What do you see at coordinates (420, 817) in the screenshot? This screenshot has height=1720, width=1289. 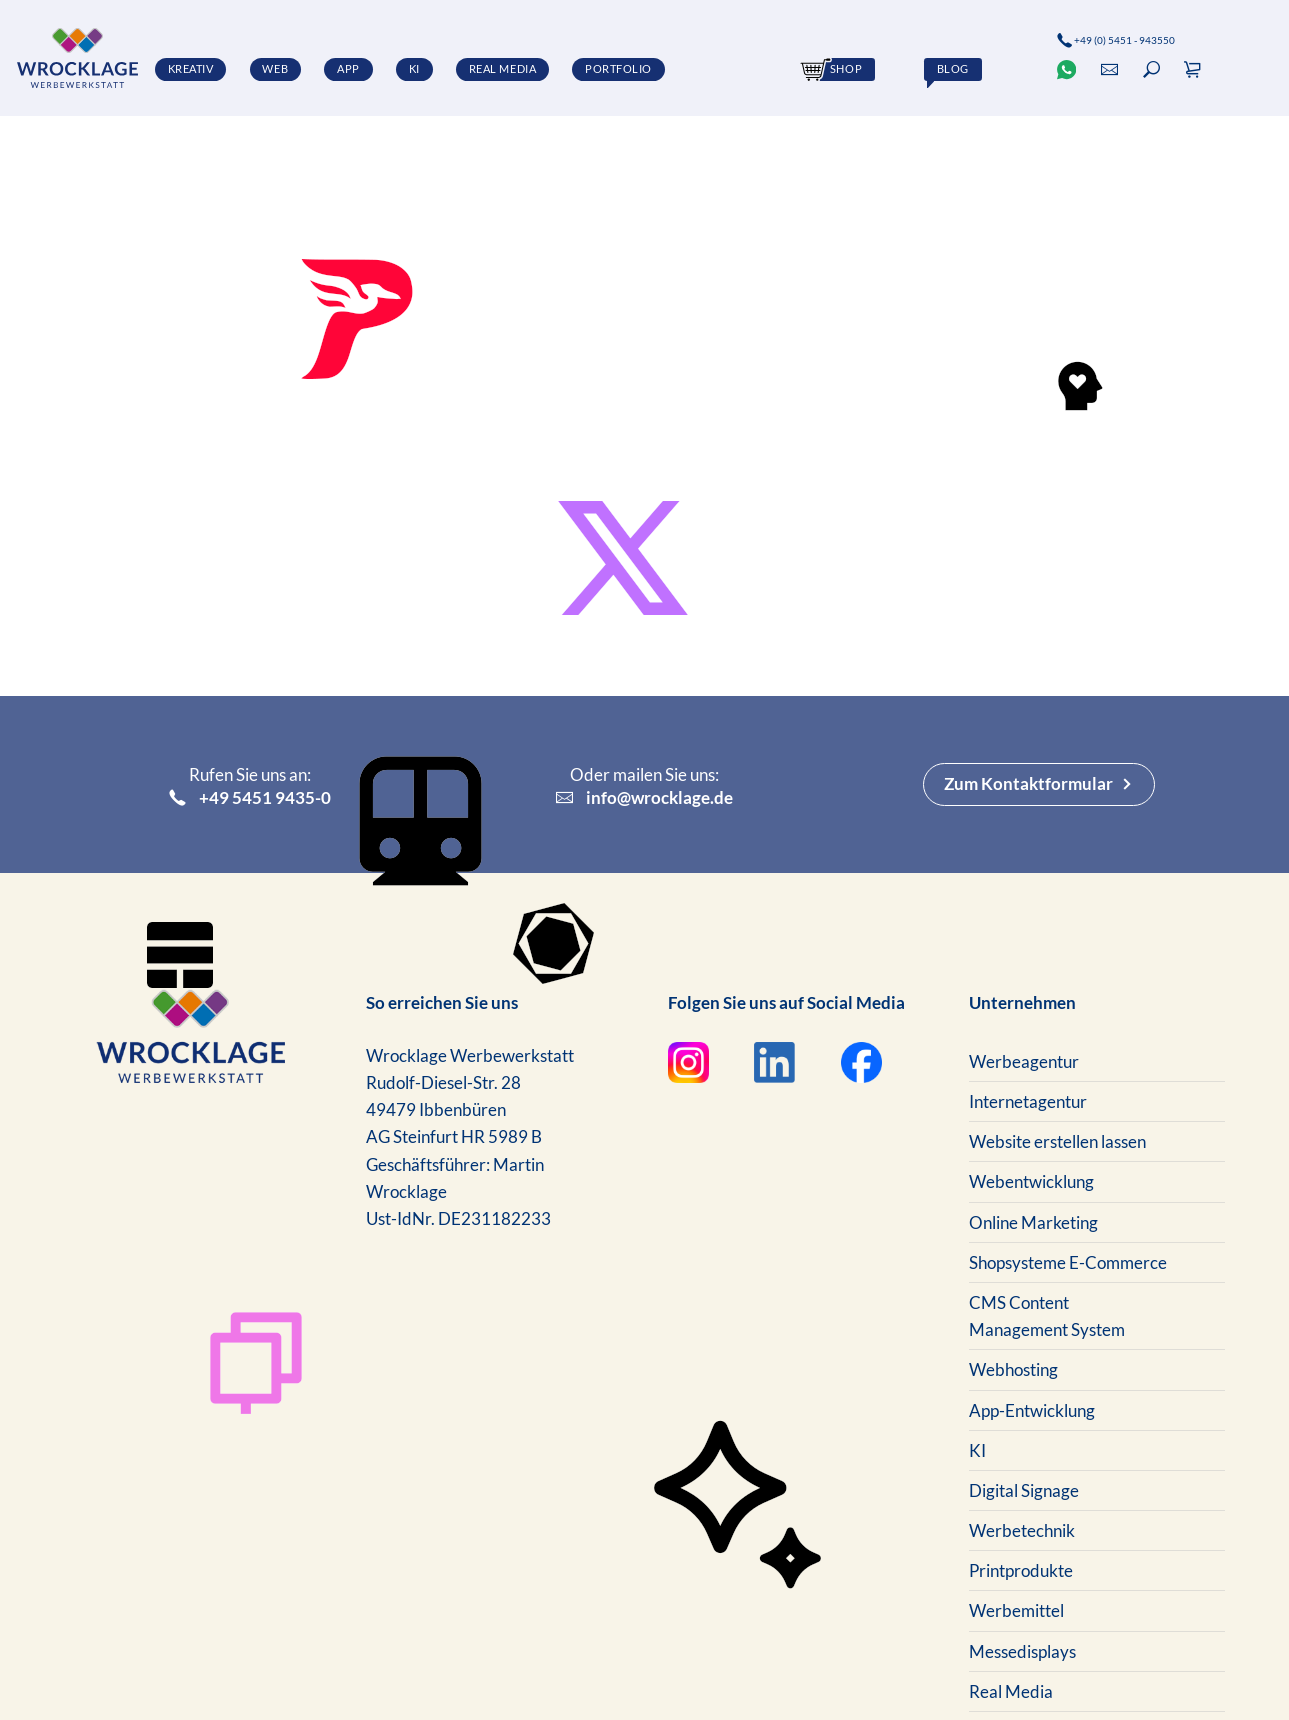 I see `view subway or metro transit options` at bounding box center [420, 817].